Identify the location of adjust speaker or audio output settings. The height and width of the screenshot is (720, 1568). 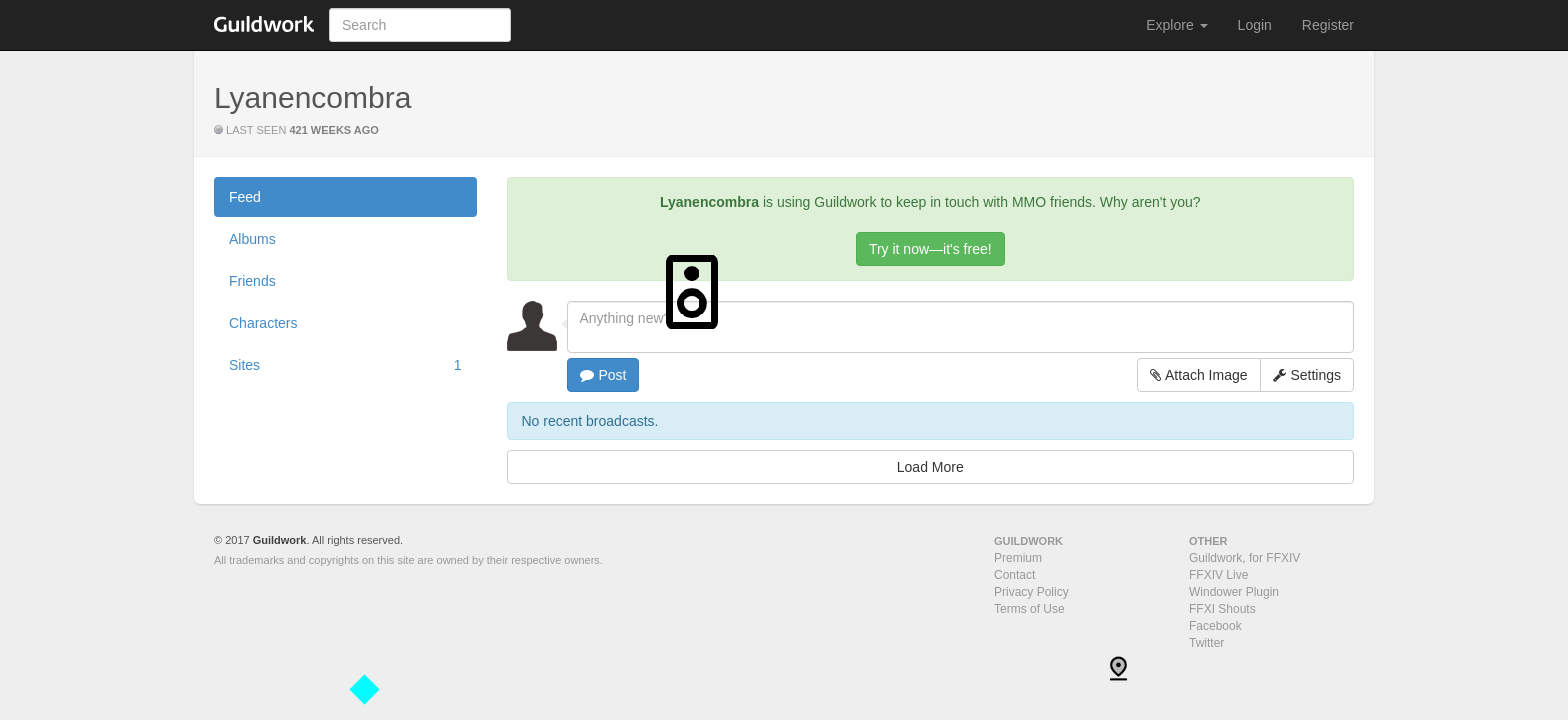
(692, 292).